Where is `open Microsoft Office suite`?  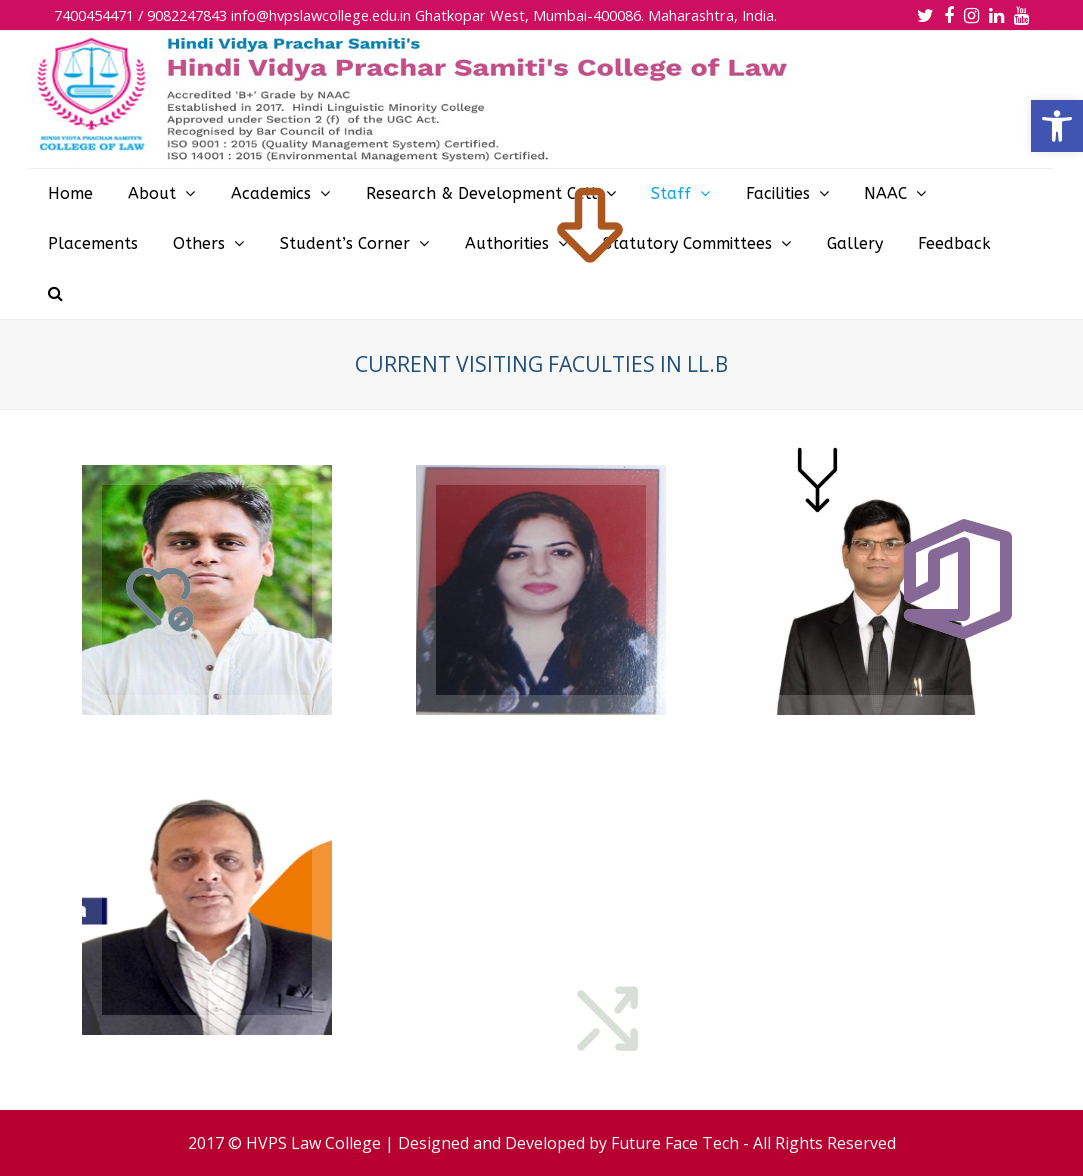
open Microsoft Office suite is located at coordinates (958, 579).